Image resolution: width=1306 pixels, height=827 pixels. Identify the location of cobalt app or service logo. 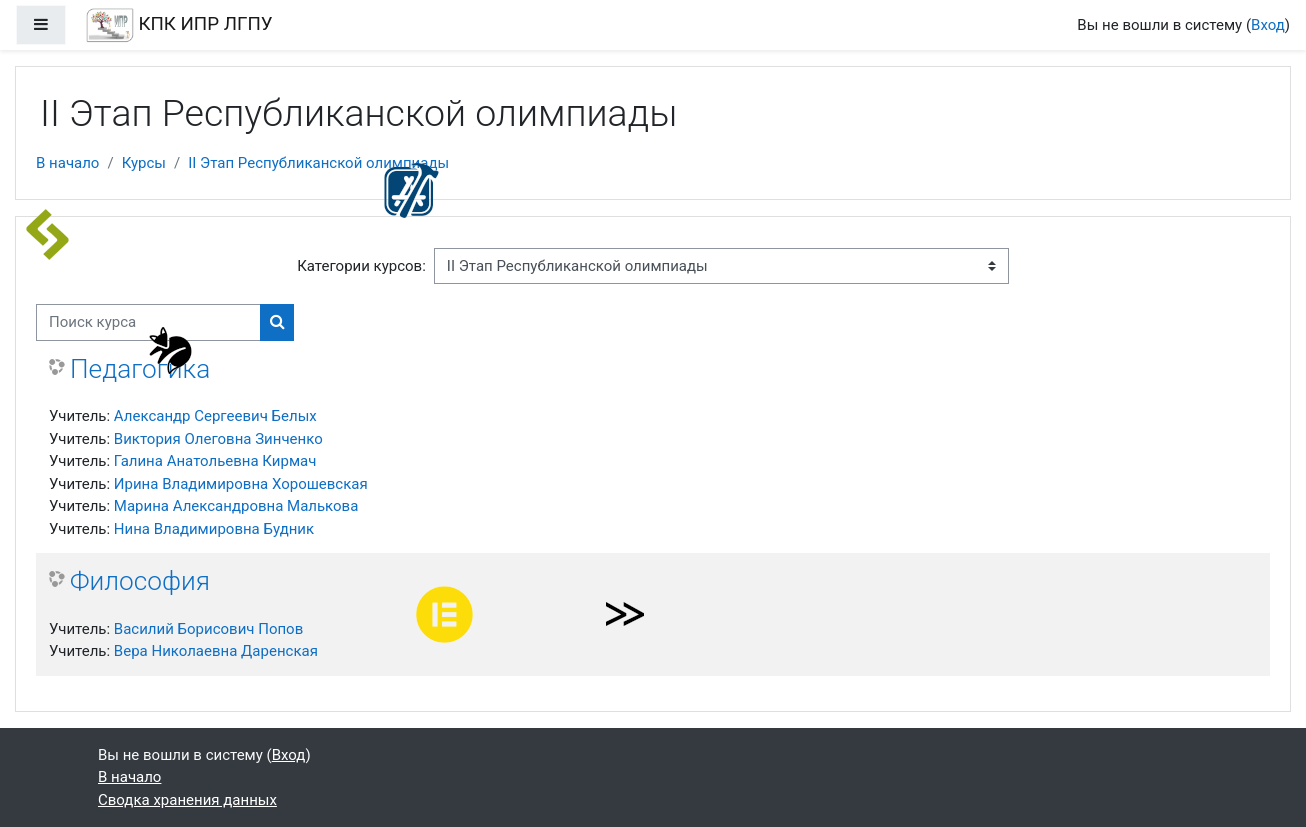
(625, 614).